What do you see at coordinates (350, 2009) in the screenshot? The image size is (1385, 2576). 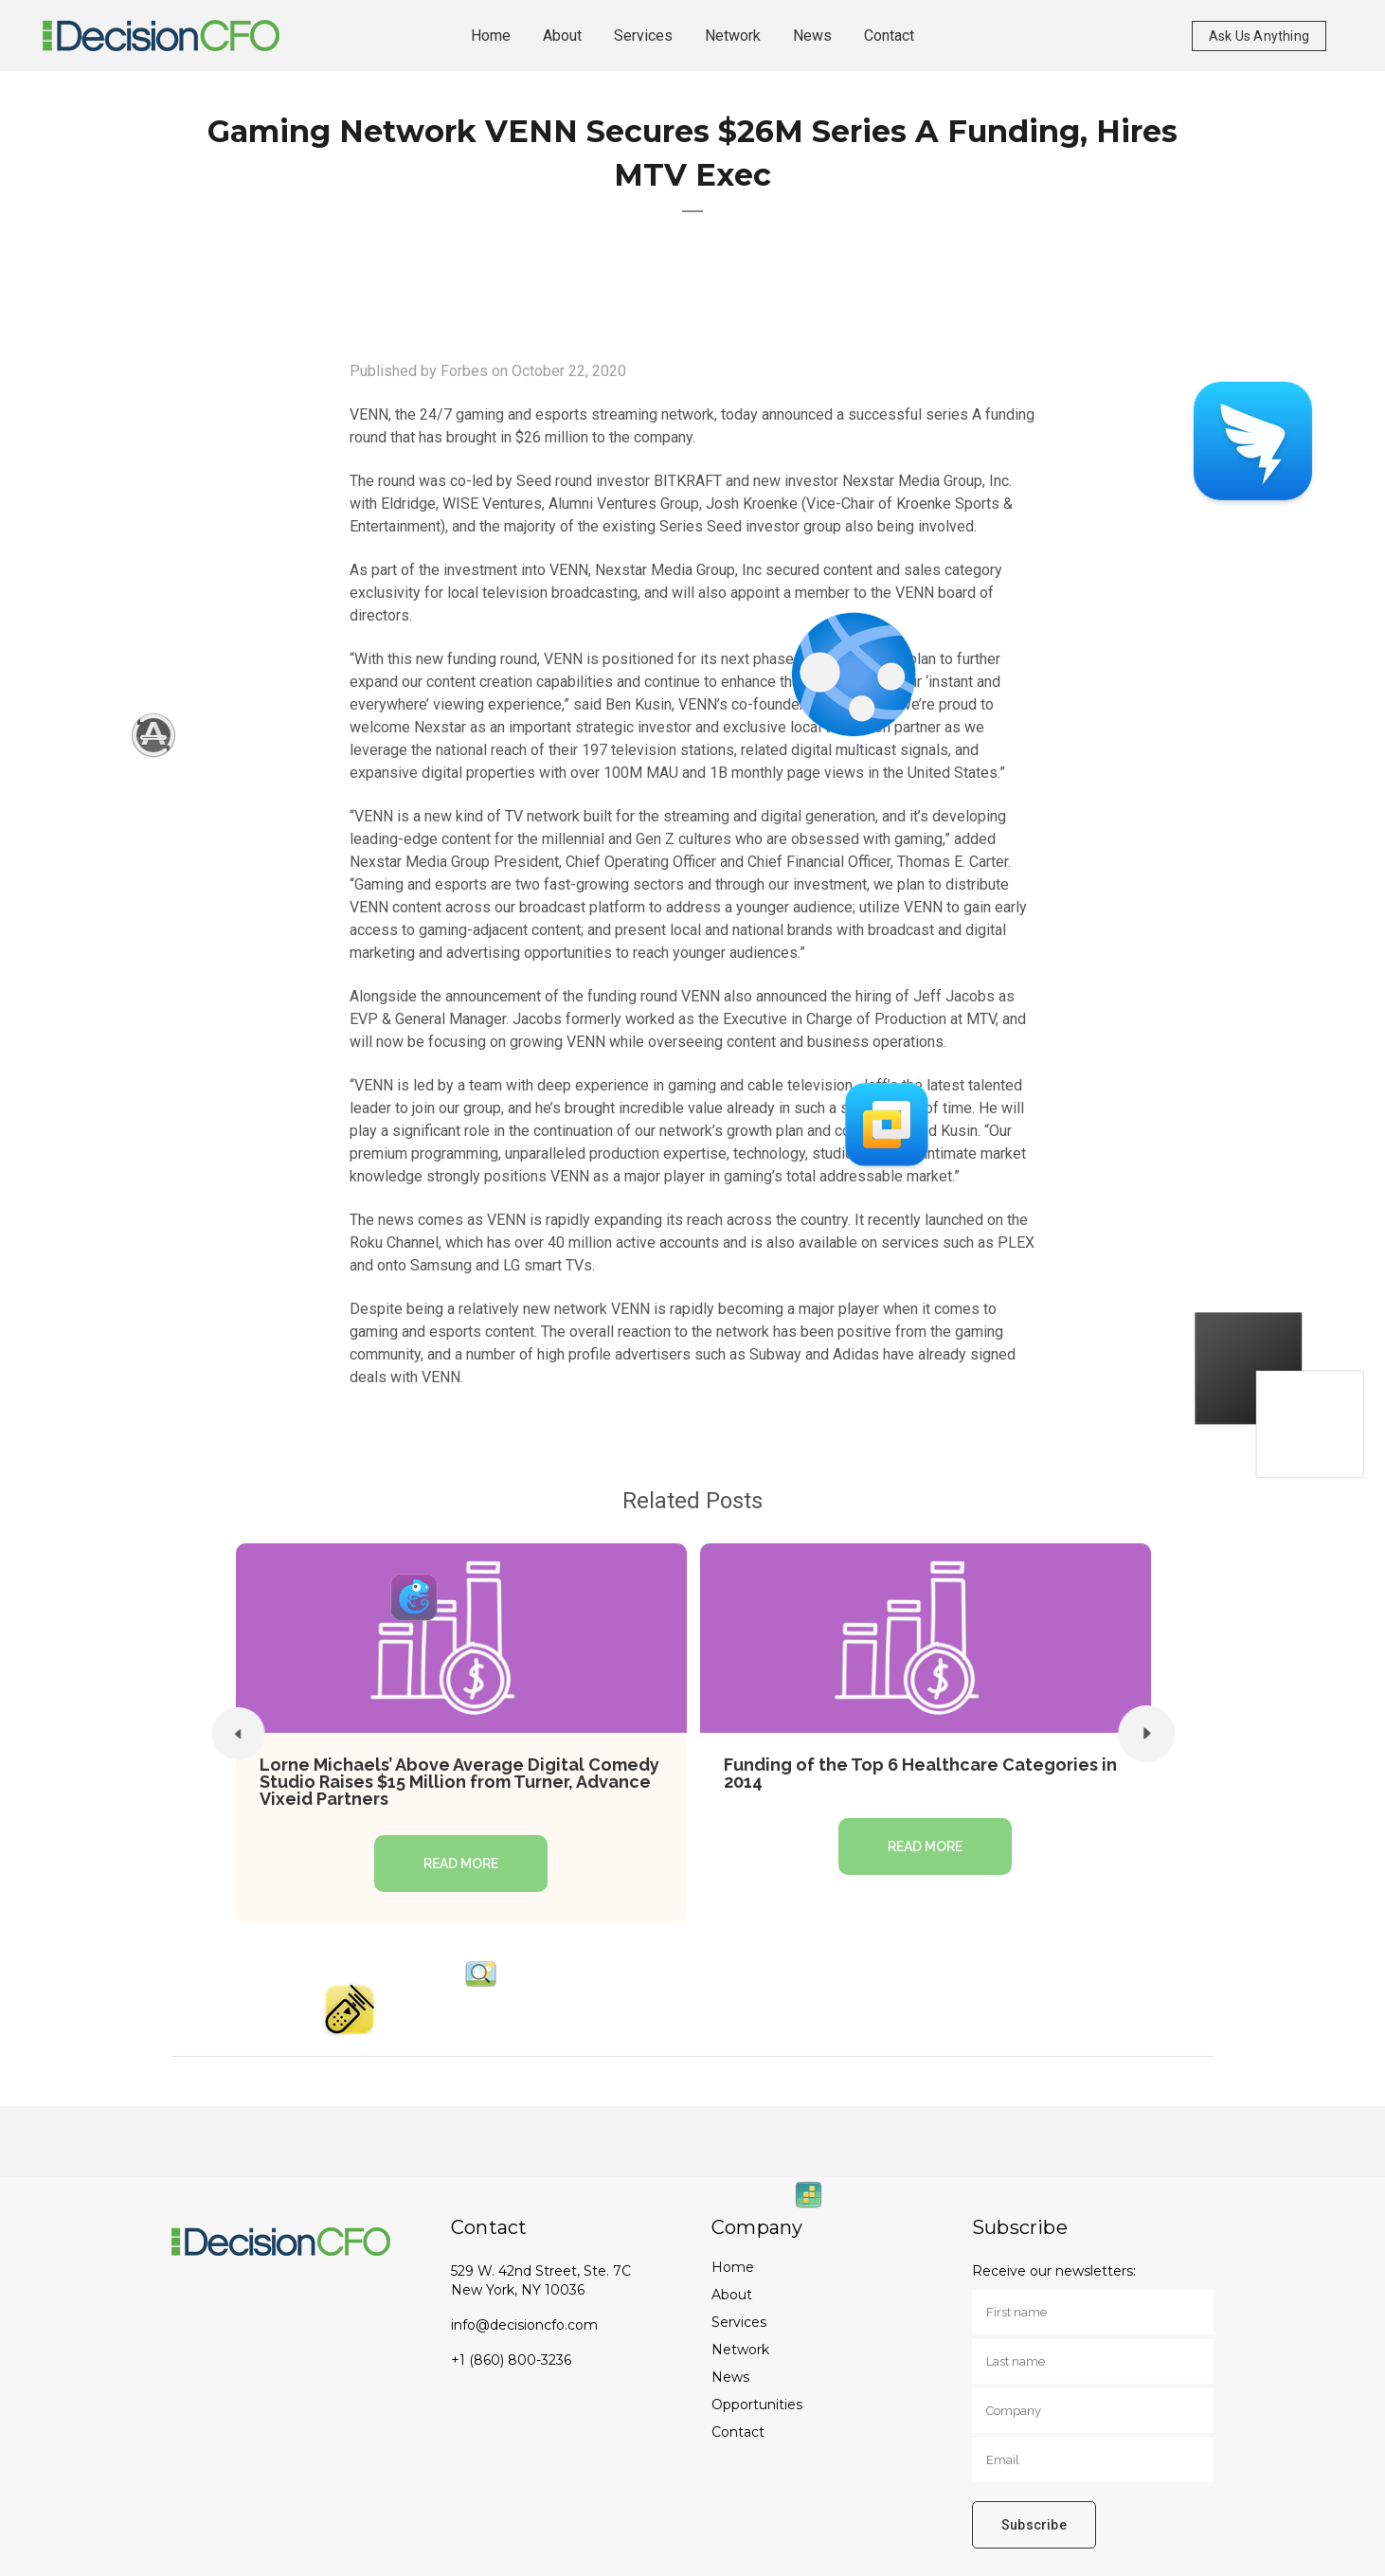 I see `open community remote app` at bounding box center [350, 2009].